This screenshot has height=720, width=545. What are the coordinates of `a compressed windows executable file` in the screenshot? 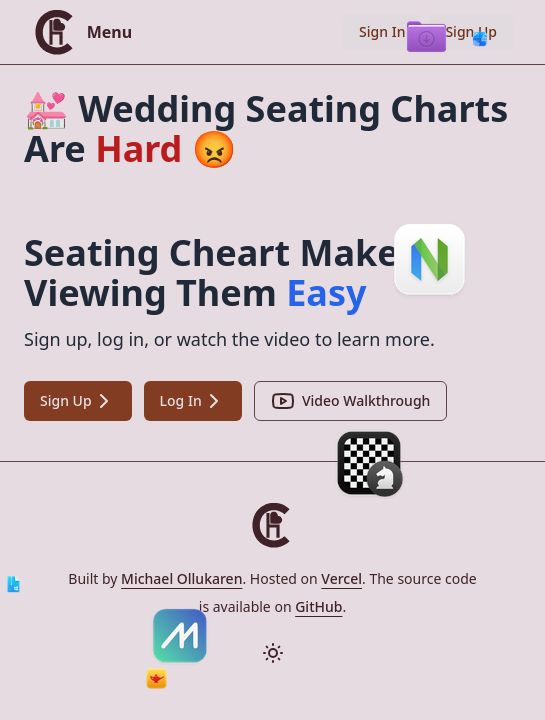 It's located at (13, 584).